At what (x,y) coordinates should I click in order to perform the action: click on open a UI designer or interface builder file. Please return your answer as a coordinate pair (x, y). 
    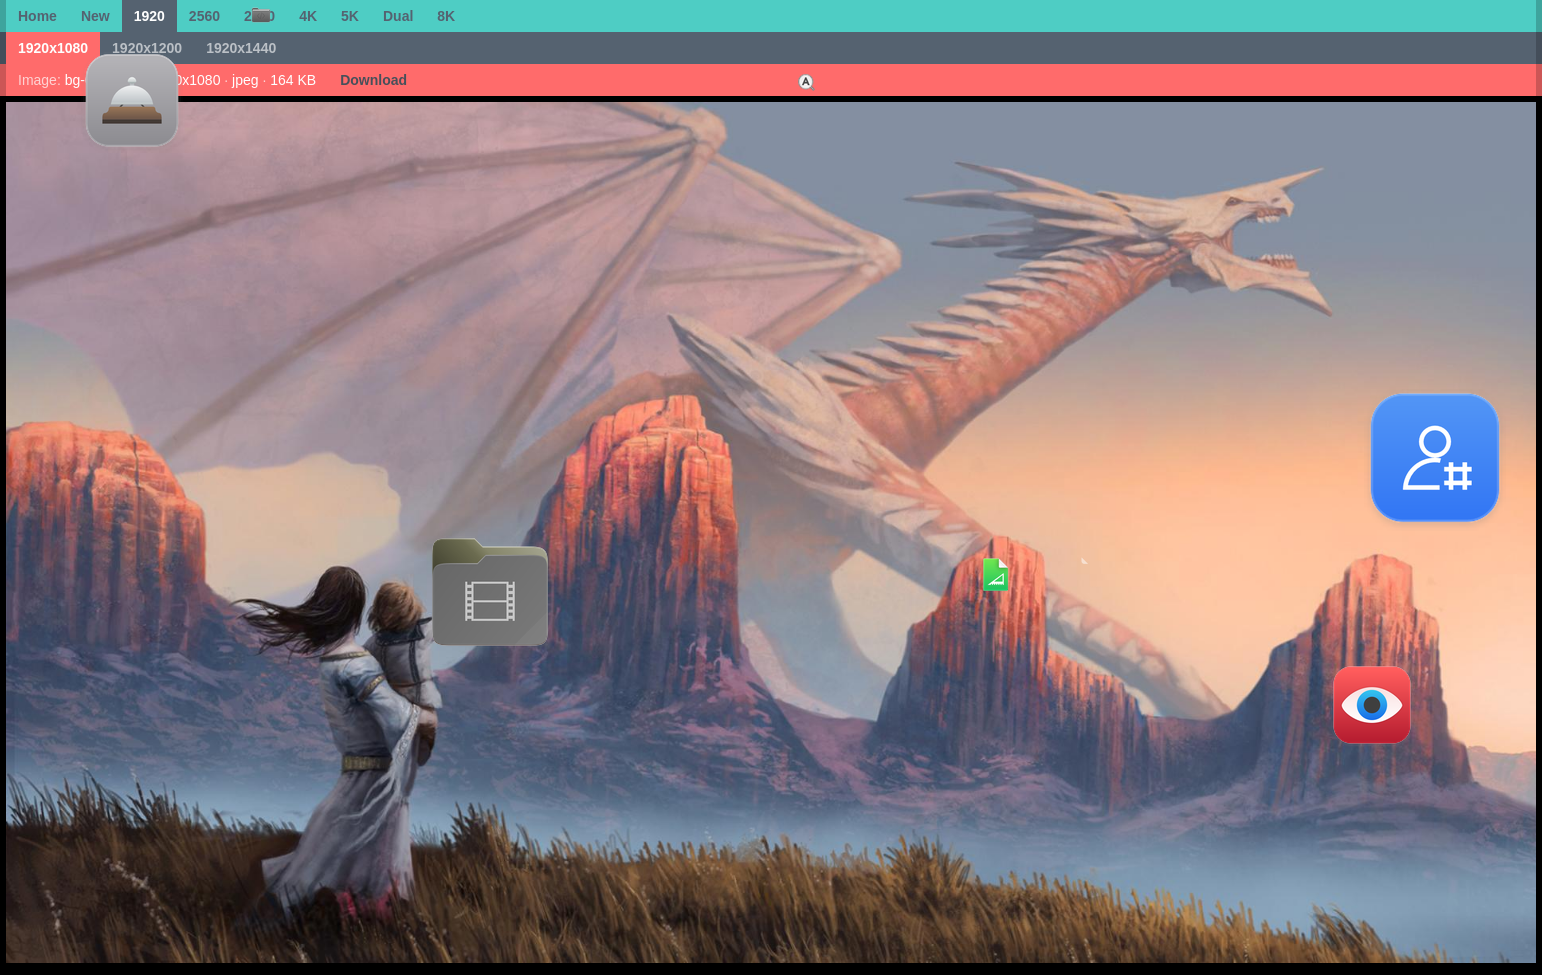
    Looking at the image, I should click on (1035, 575).